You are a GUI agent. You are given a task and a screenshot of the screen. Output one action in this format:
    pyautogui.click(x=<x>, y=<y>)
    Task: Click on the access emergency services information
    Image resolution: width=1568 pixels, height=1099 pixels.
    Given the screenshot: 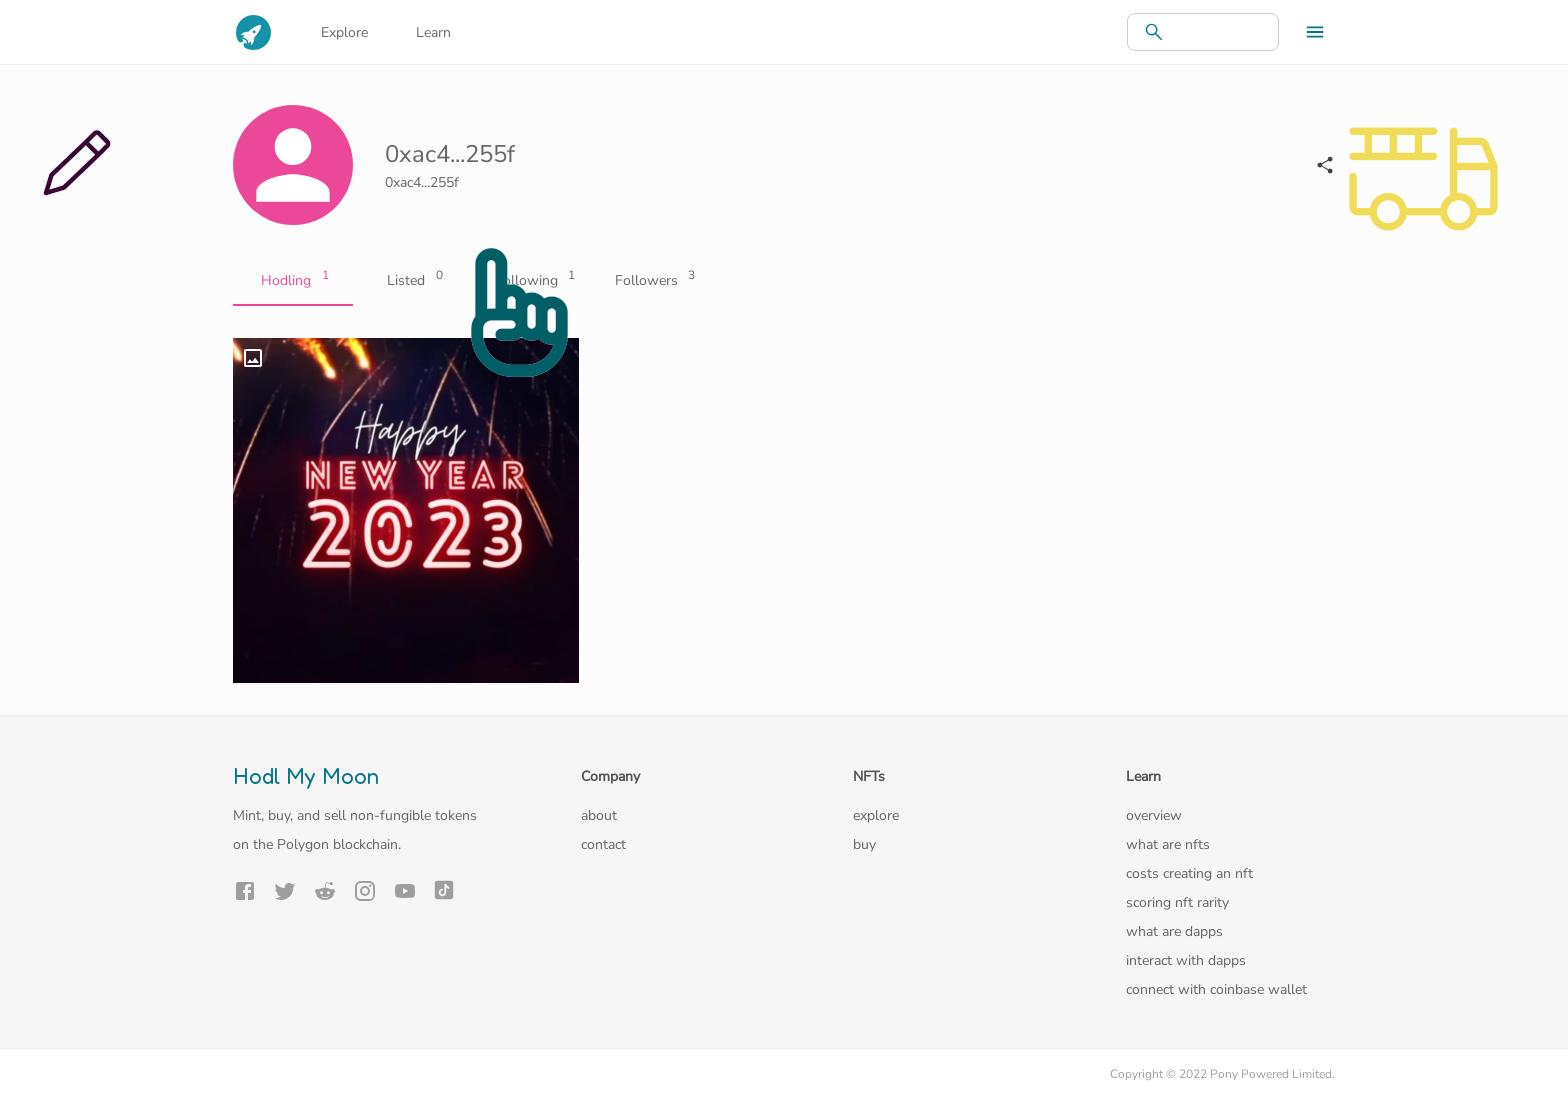 What is the action you would take?
    pyautogui.click(x=1418, y=171)
    